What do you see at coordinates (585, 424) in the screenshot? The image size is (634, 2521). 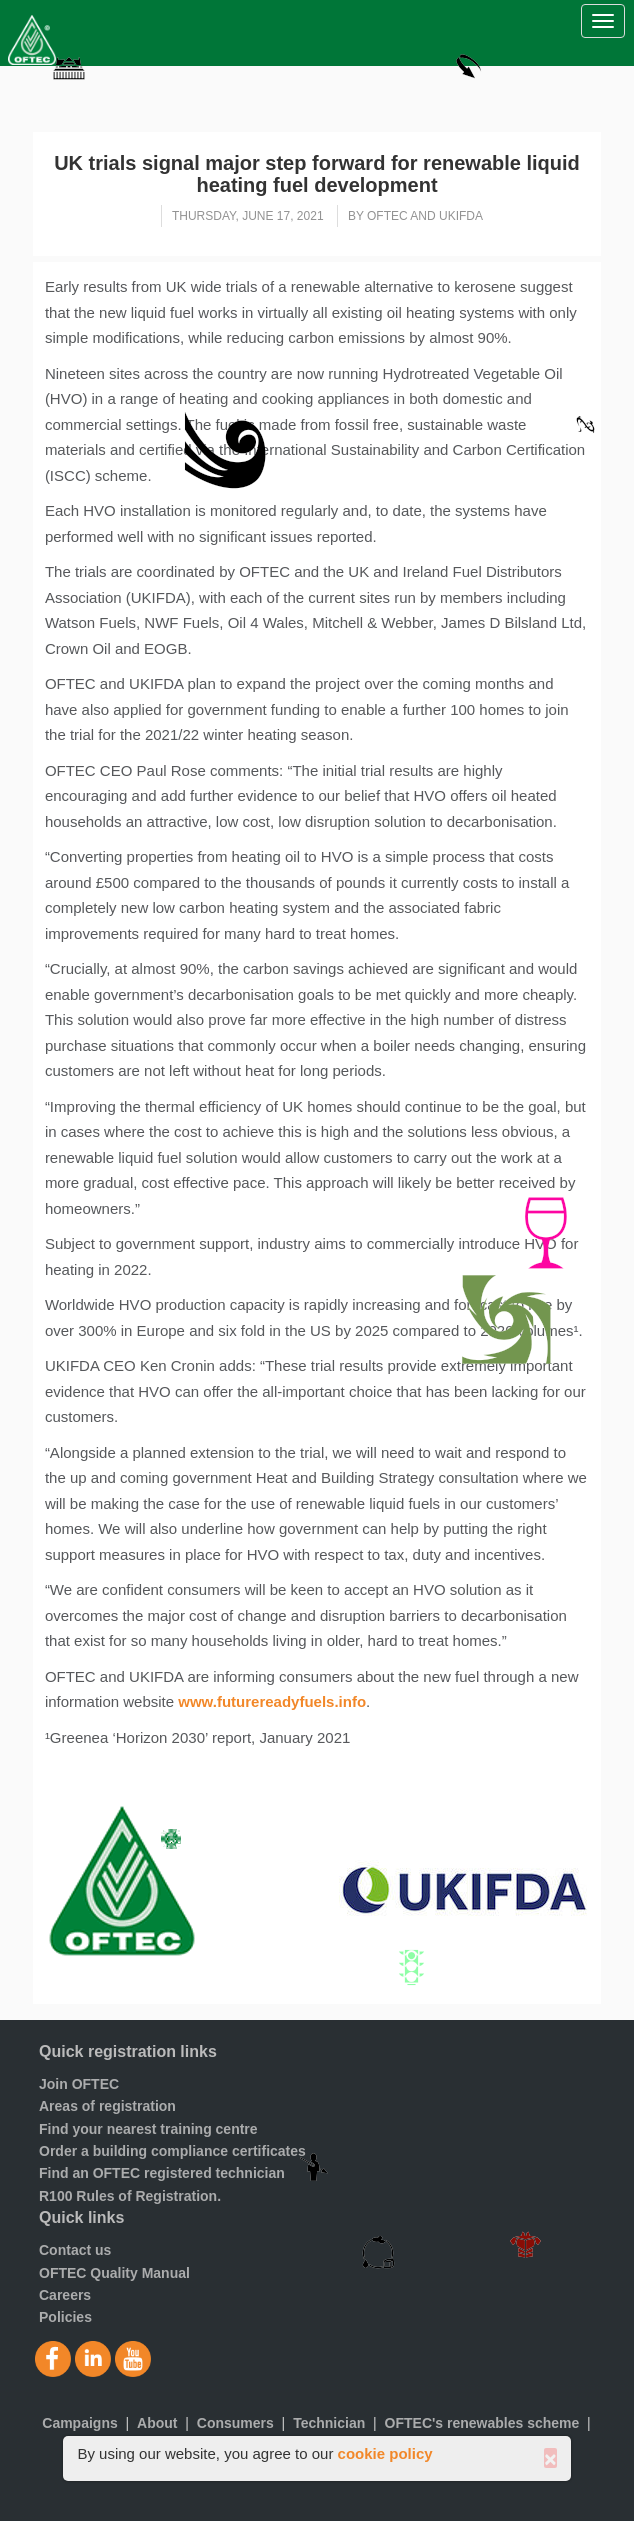 I see `use vine whip ability or attack` at bounding box center [585, 424].